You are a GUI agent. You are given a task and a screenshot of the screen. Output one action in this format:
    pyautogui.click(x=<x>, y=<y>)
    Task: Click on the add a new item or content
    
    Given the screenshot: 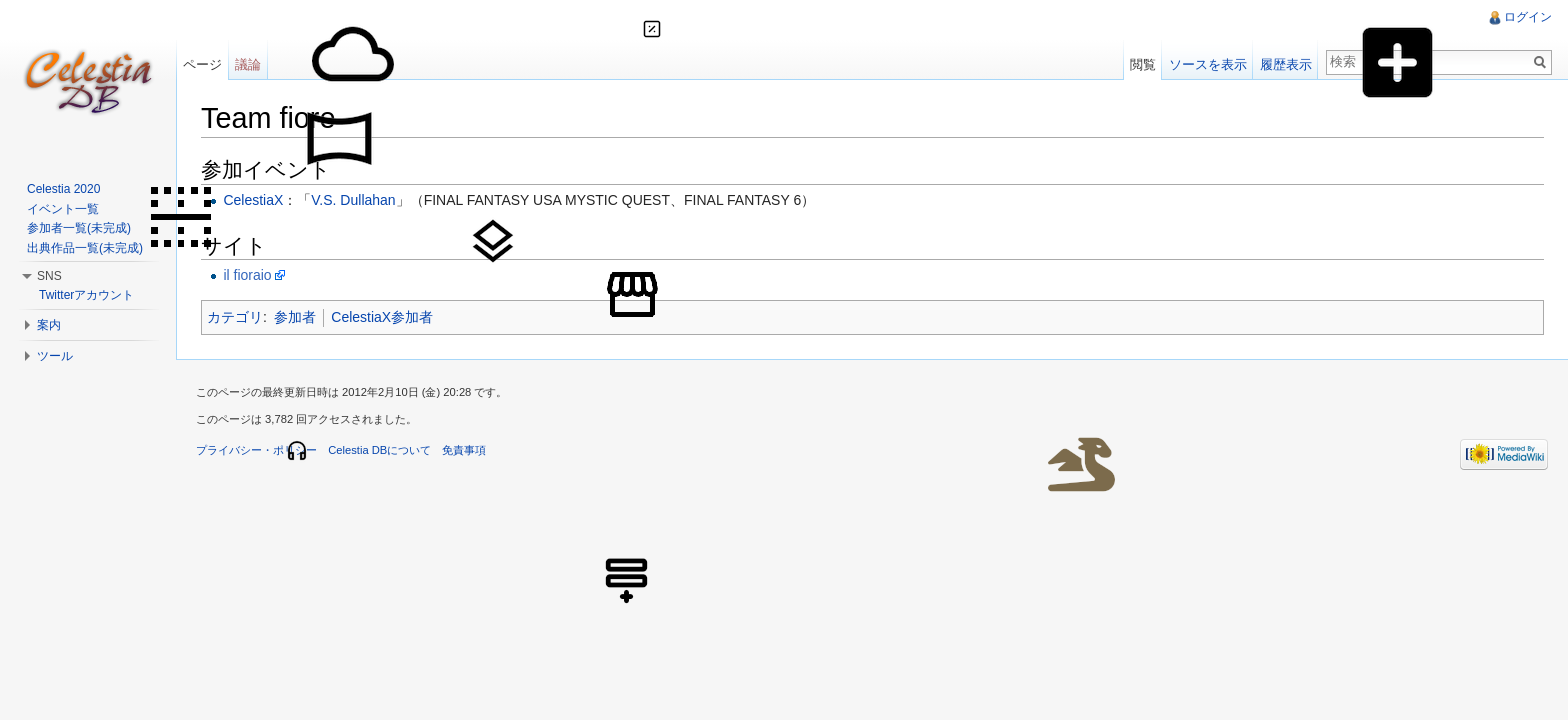 What is the action you would take?
    pyautogui.click(x=1397, y=62)
    